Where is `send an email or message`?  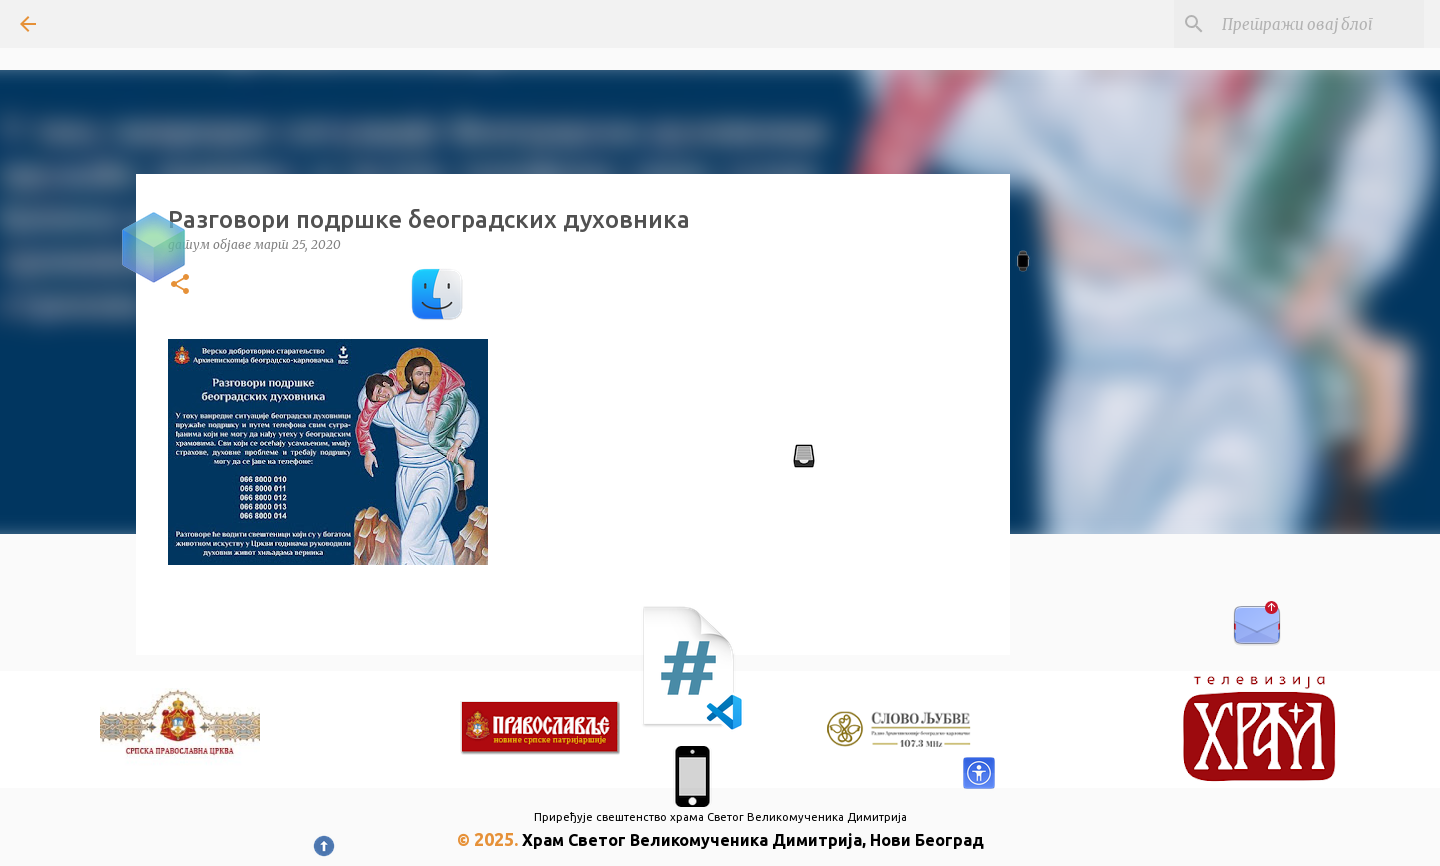 send an email or message is located at coordinates (1257, 625).